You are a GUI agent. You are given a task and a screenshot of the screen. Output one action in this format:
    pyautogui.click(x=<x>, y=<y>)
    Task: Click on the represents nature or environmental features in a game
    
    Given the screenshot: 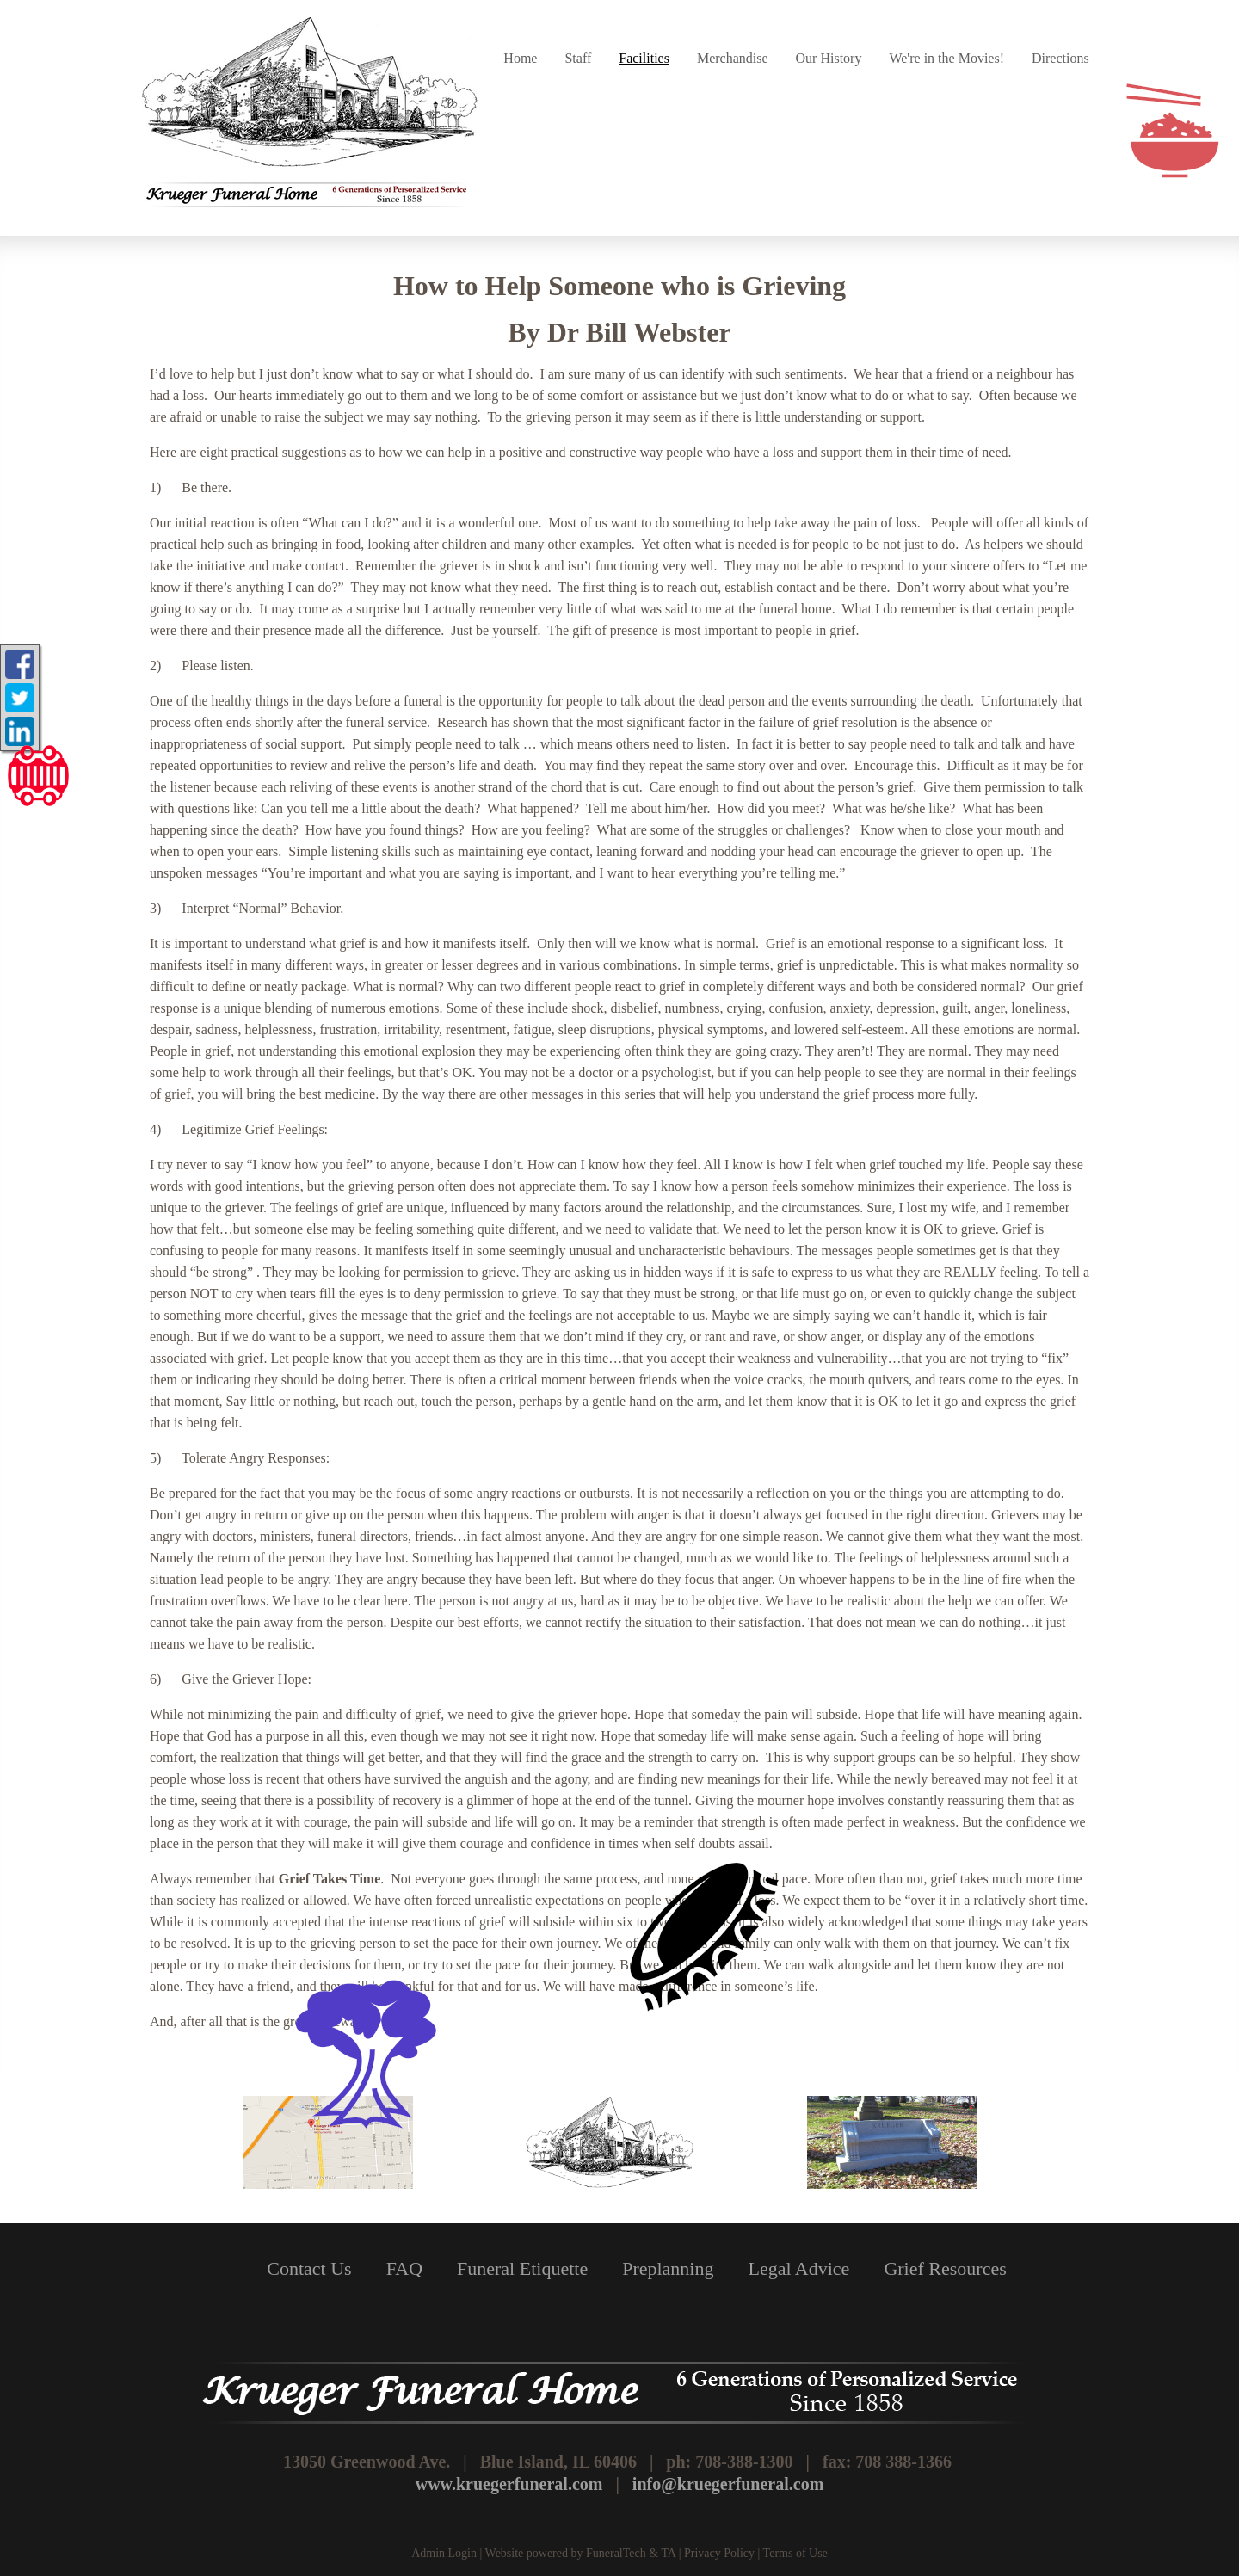 What is the action you would take?
    pyautogui.click(x=366, y=2054)
    